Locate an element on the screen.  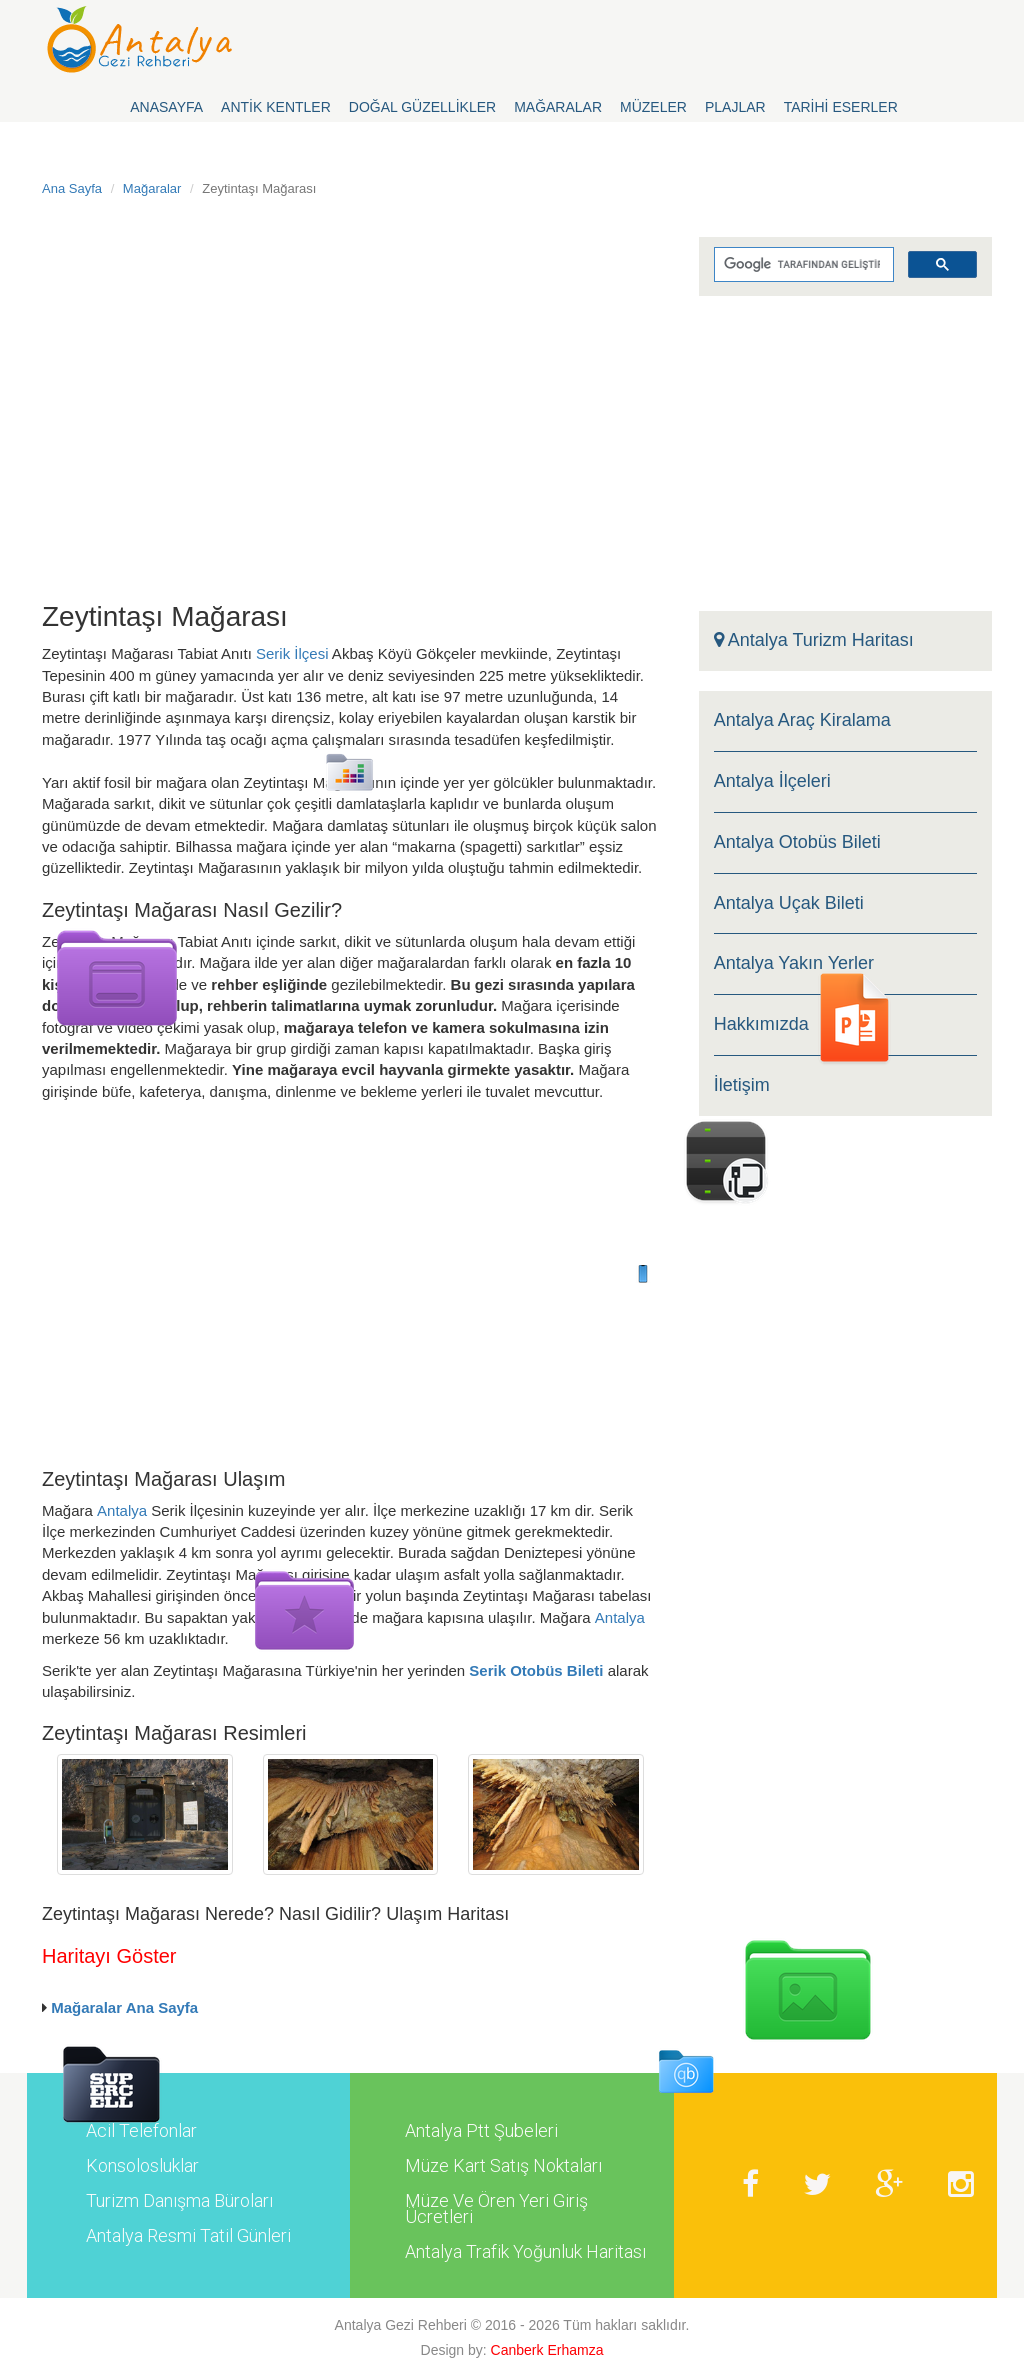
open folder containing Supercell games is located at coordinates (111, 2087).